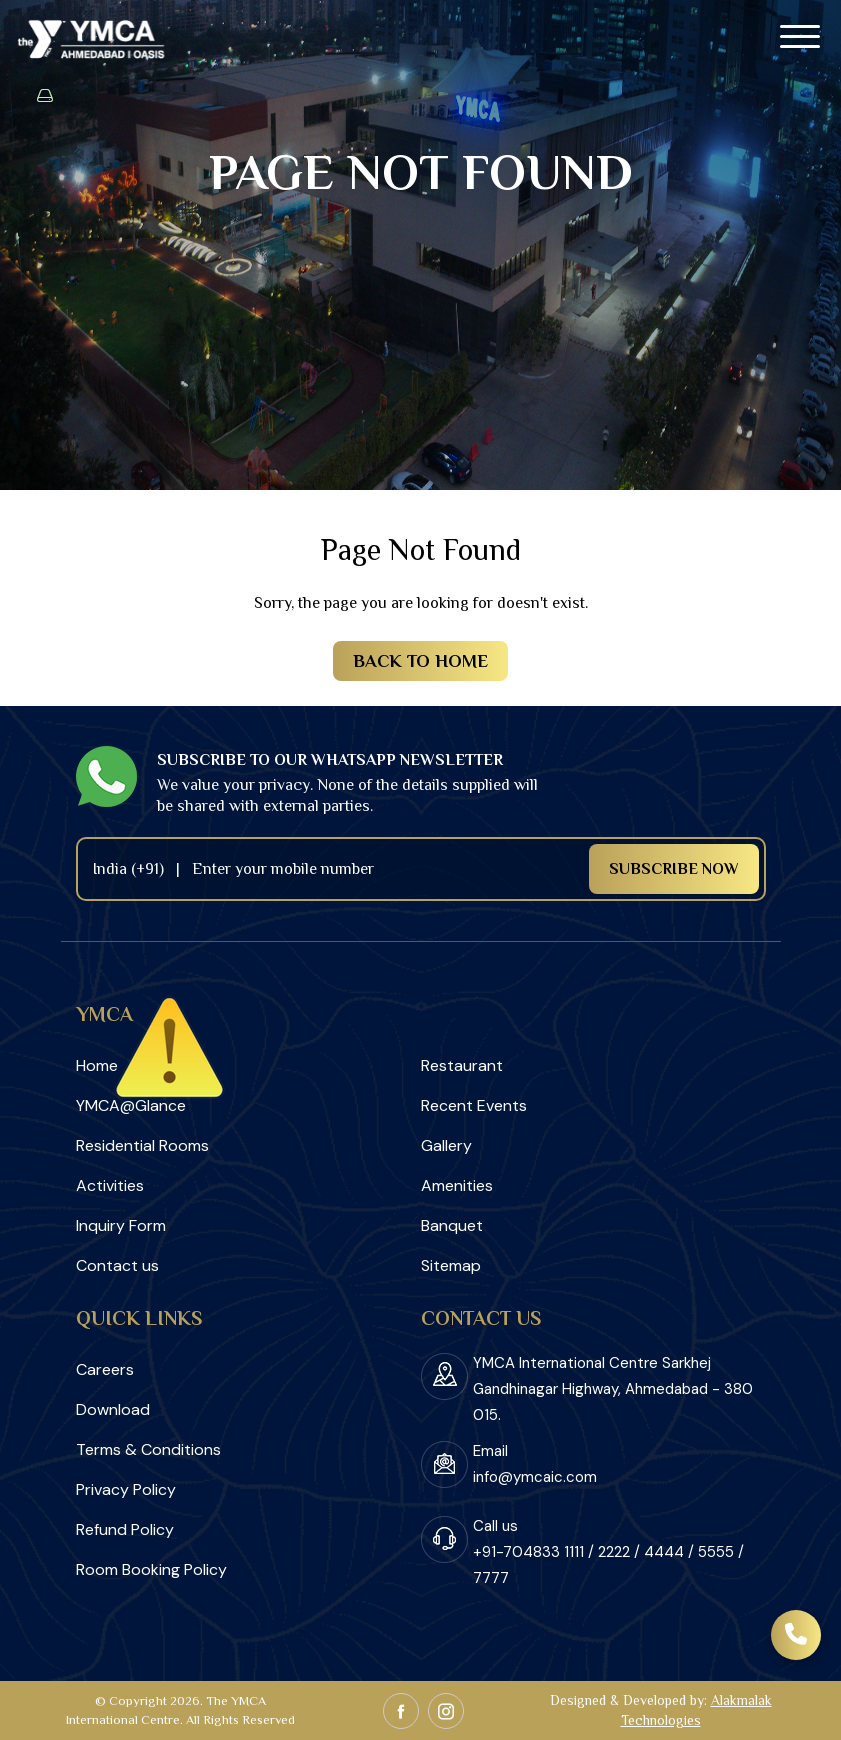 This screenshot has height=1740, width=841. What do you see at coordinates (45, 95) in the screenshot?
I see `eject or safely remove external drive` at bounding box center [45, 95].